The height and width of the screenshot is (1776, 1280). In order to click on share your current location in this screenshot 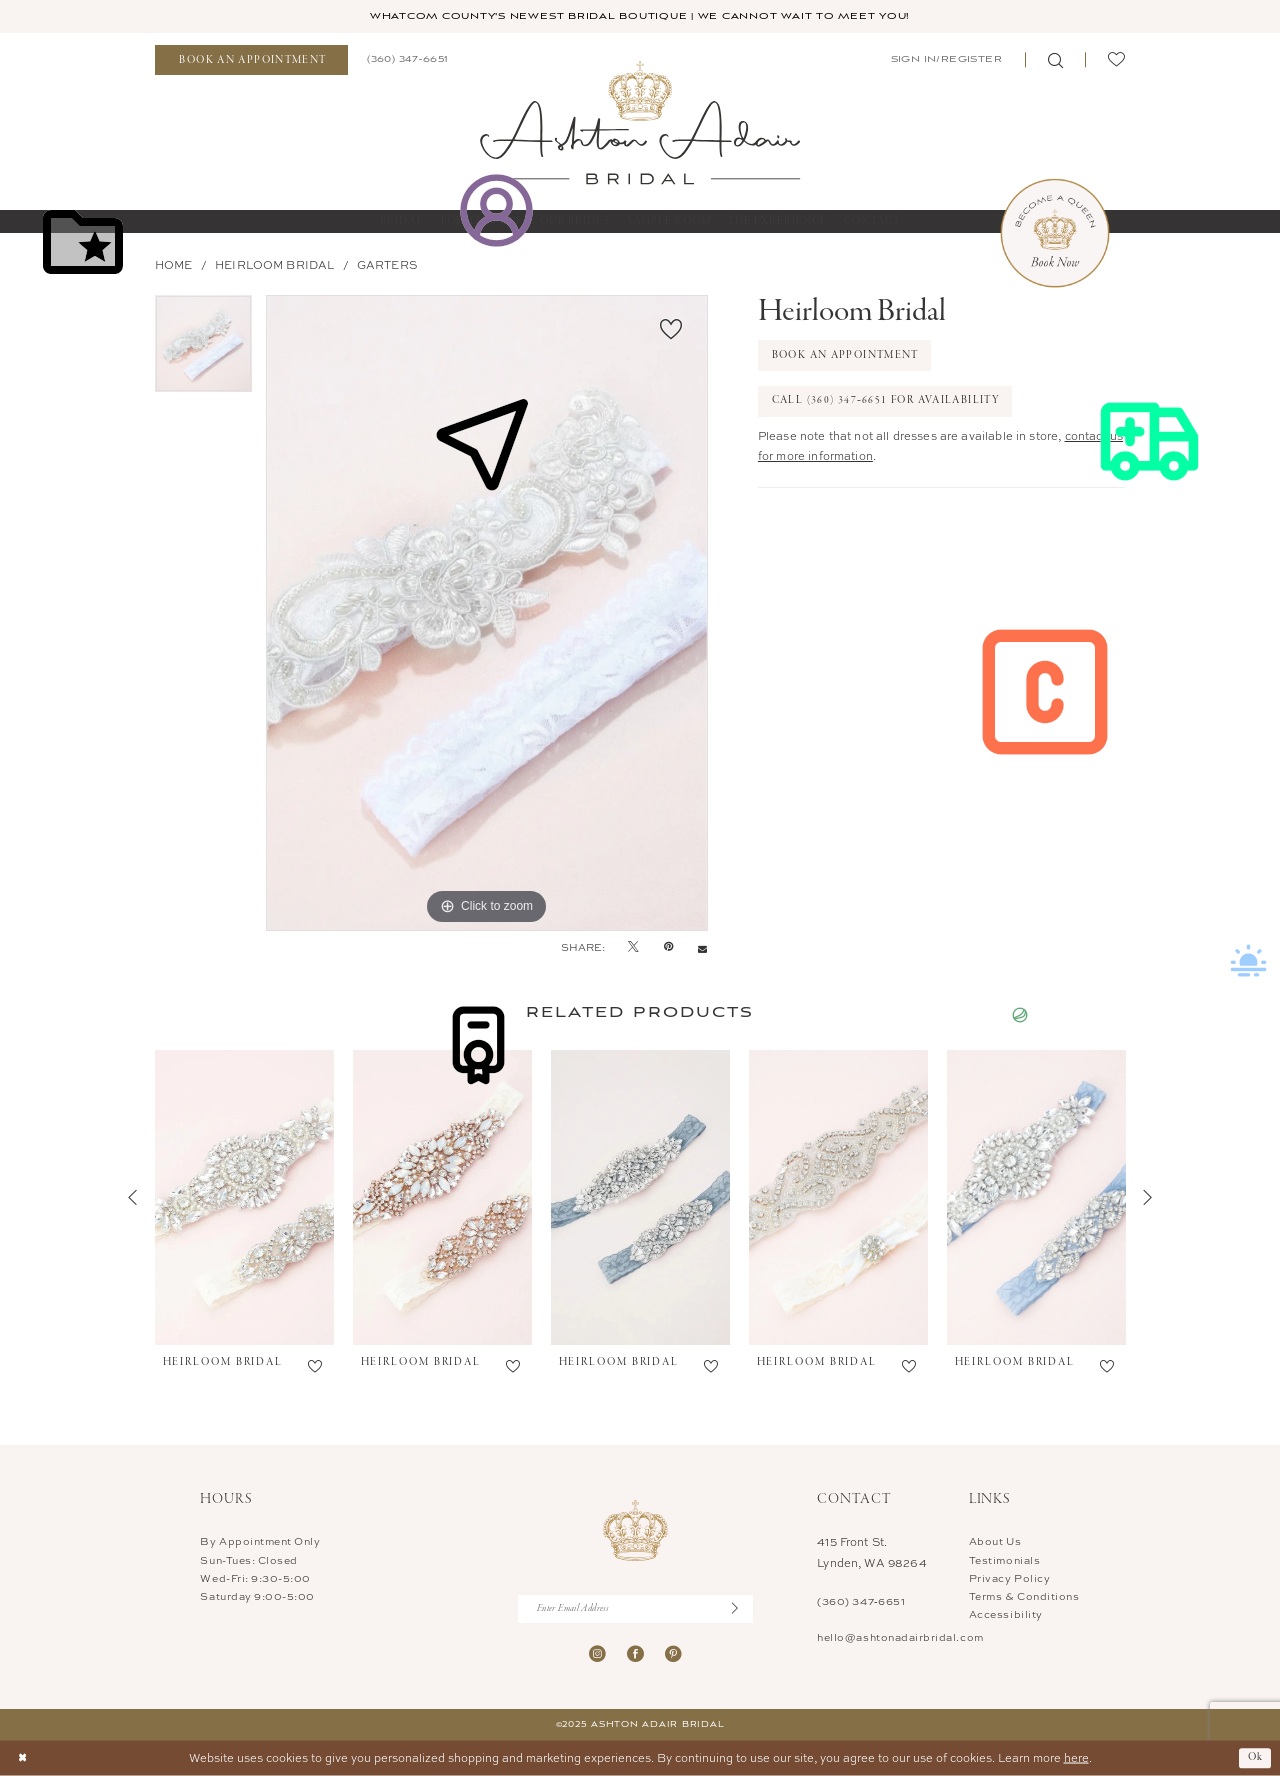, I will do `click(483, 444)`.